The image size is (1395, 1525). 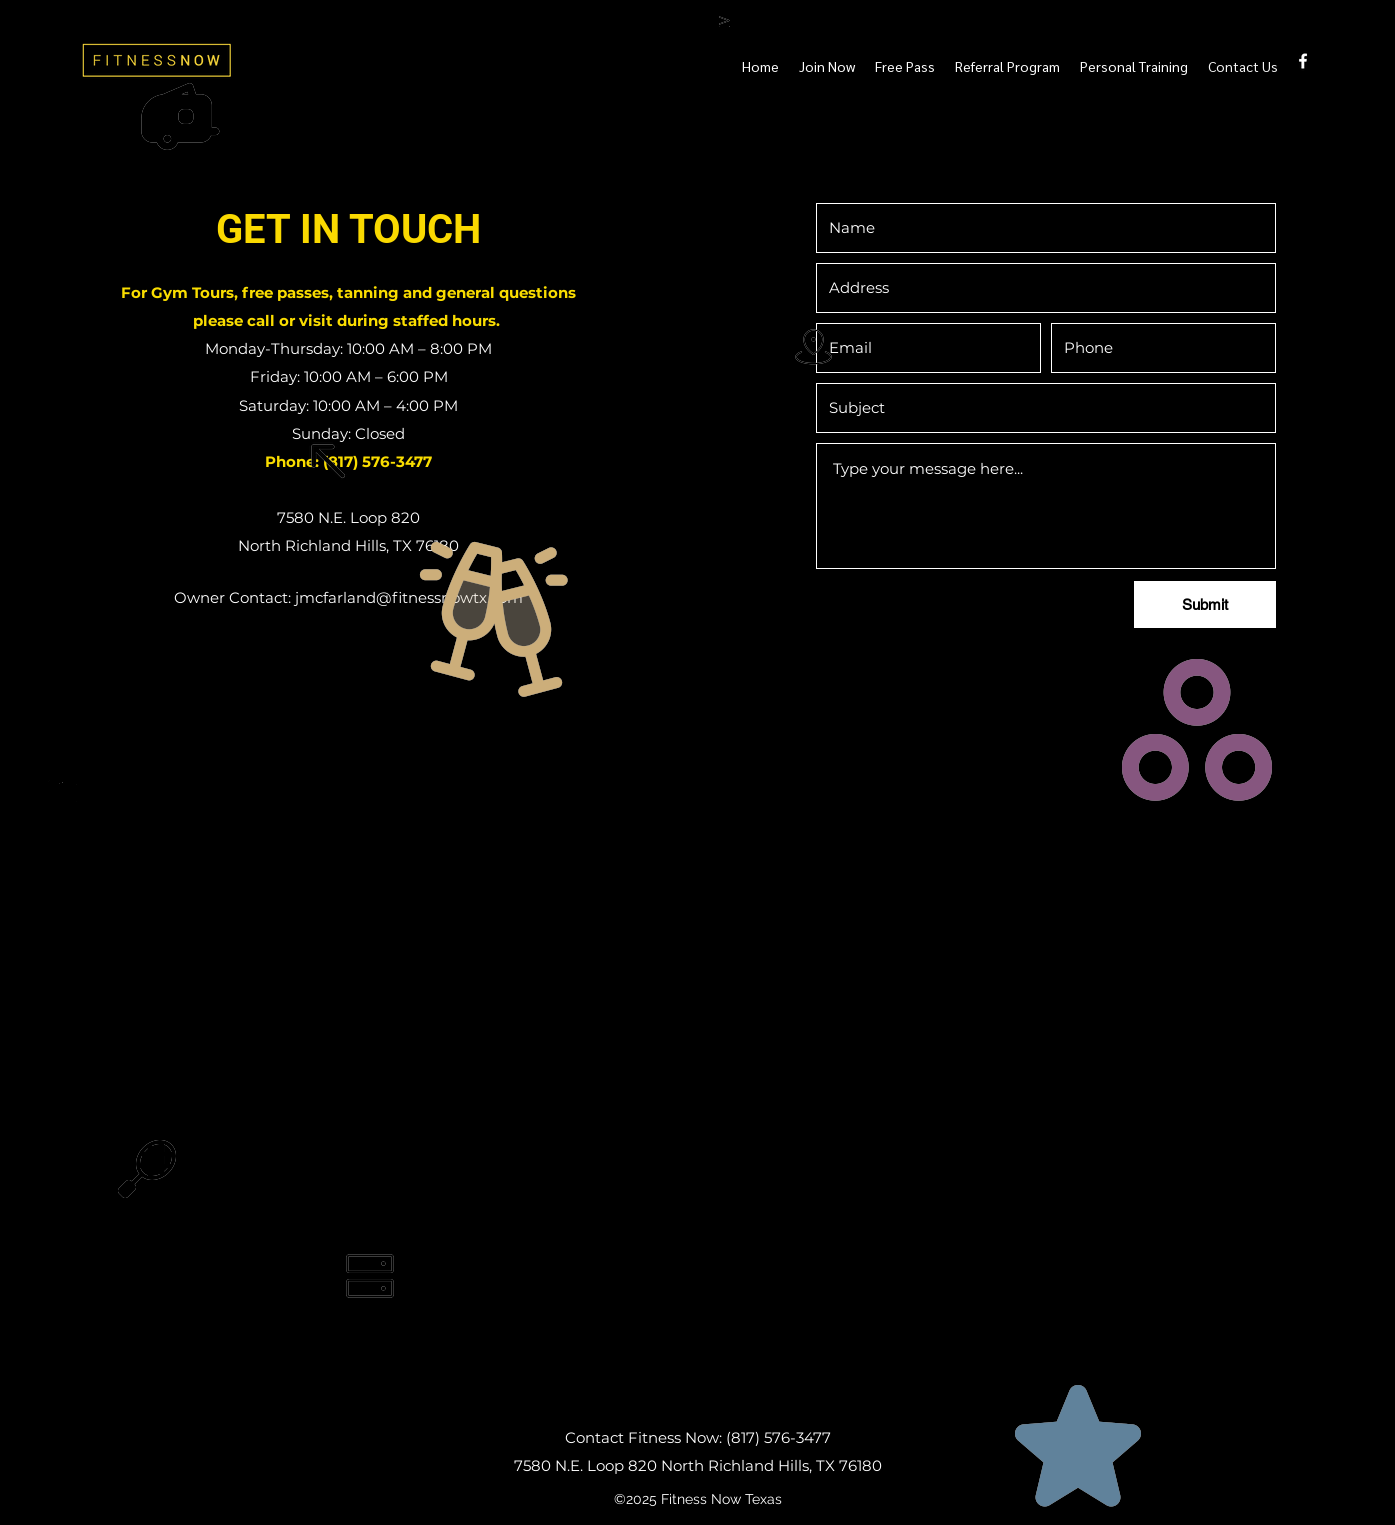 I want to click on view location area or zone on map, so click(x=813, y=347).